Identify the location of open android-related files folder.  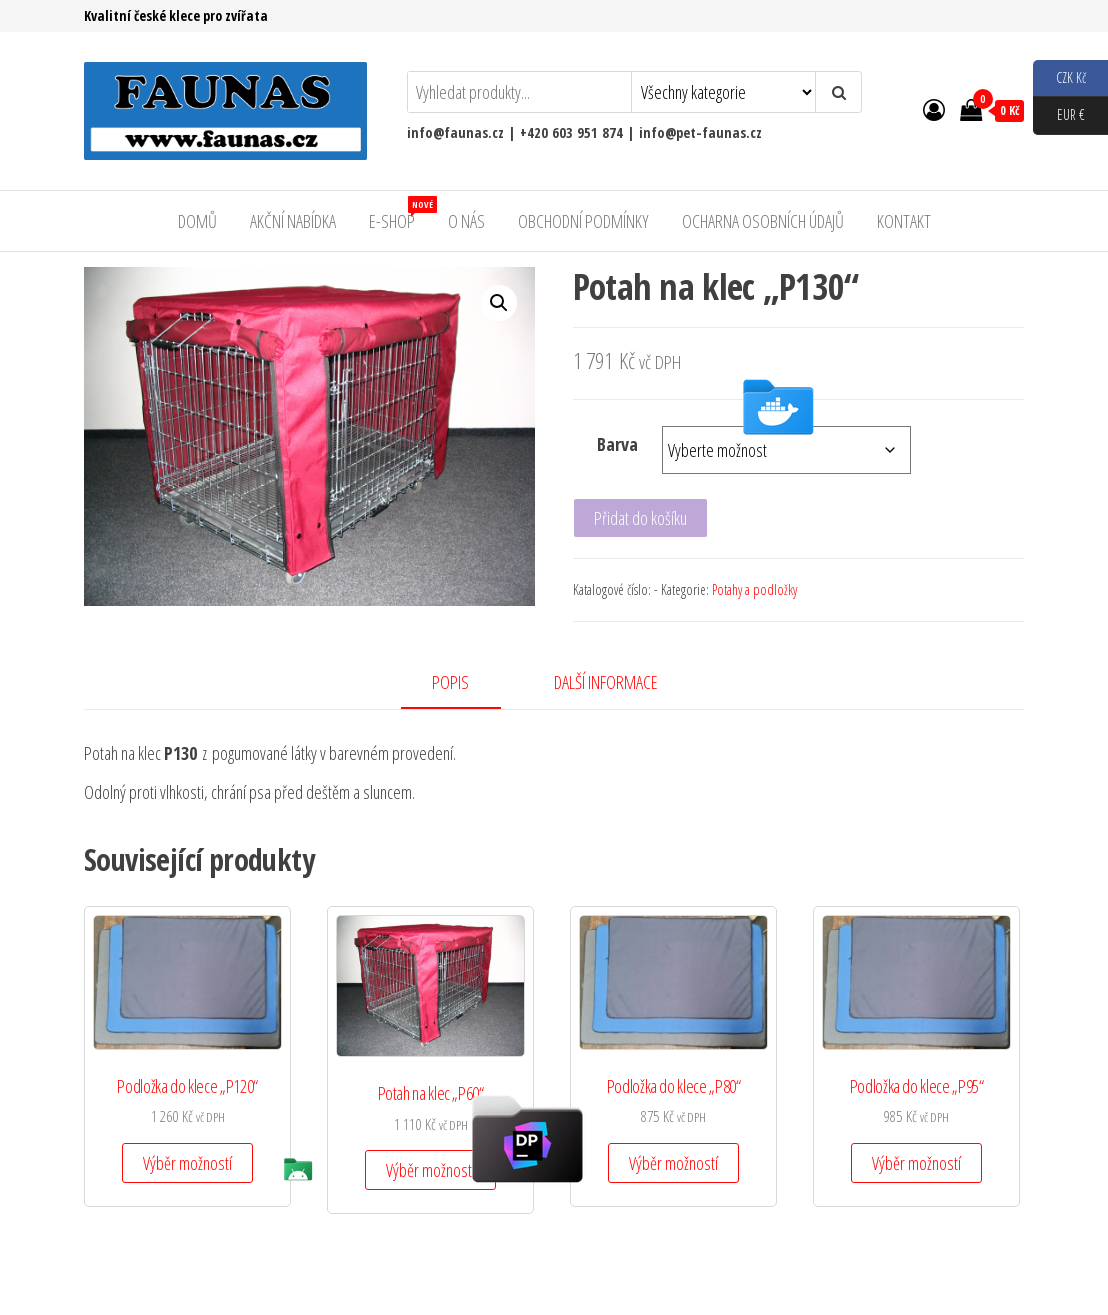
(298, 1170).